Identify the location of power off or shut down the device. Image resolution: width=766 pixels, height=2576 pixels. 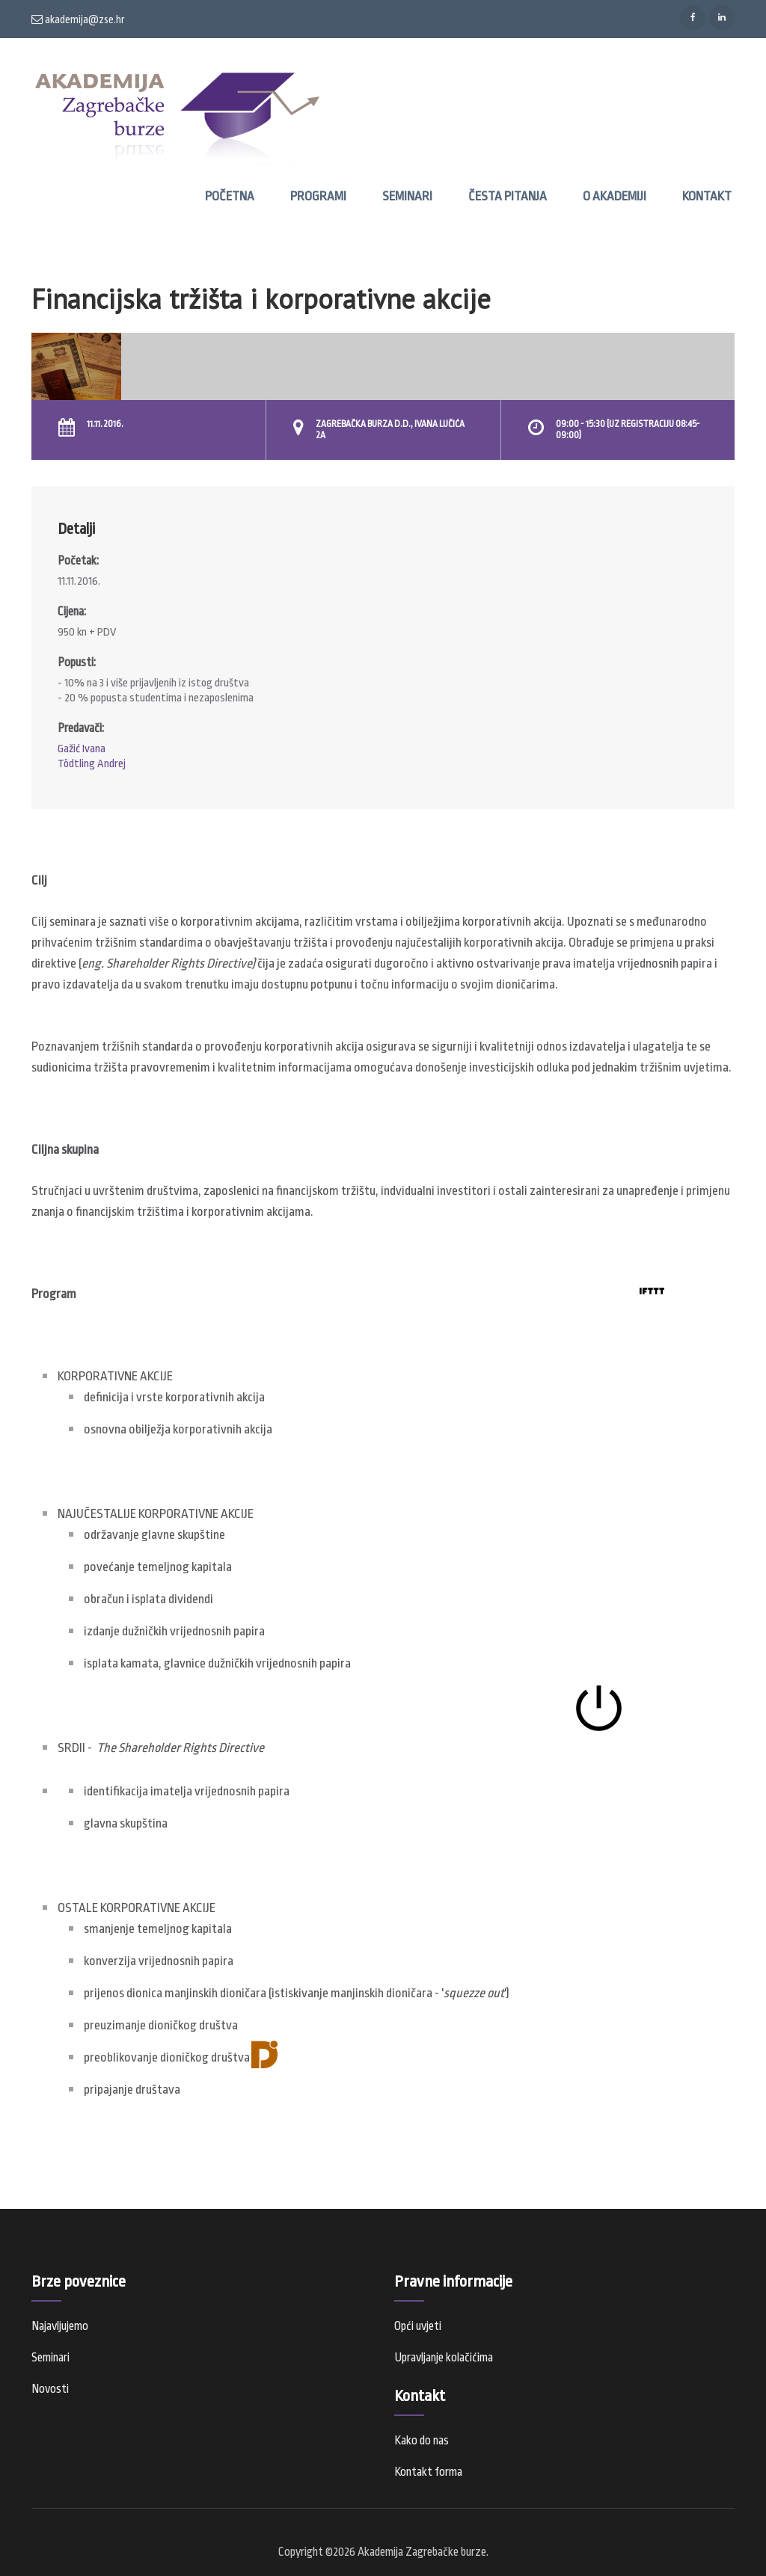
(598, 1708).